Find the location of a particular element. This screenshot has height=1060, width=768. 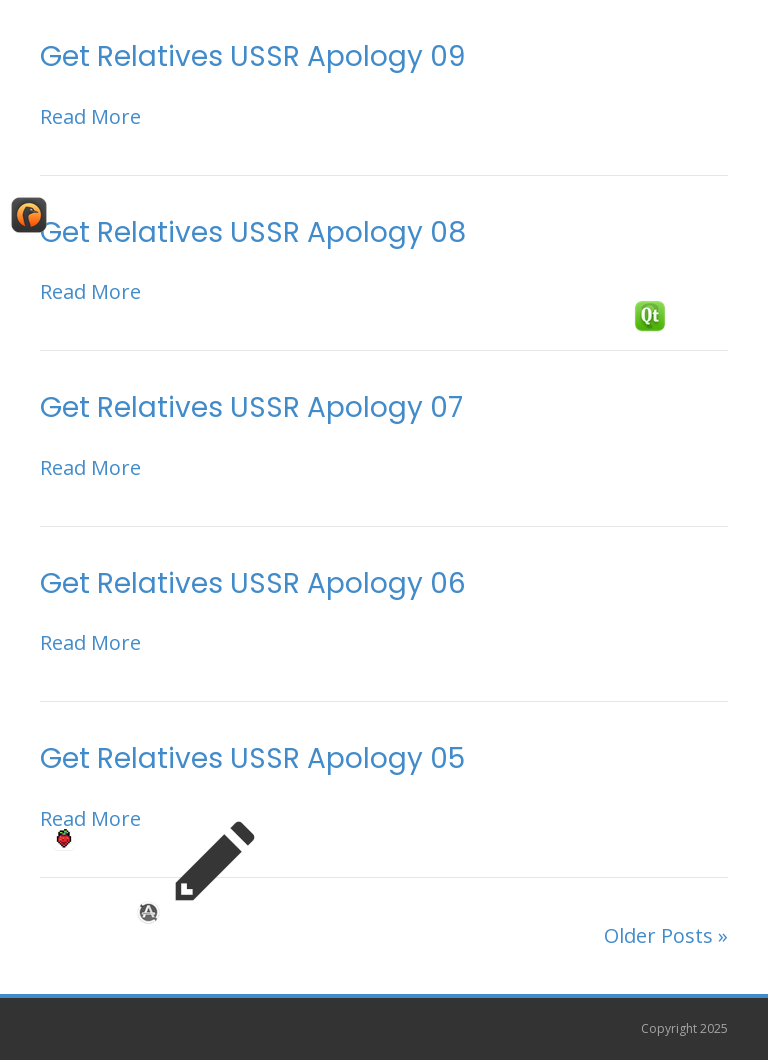

launch qemu virtual machine emulator is located at coordinates (29, 215).